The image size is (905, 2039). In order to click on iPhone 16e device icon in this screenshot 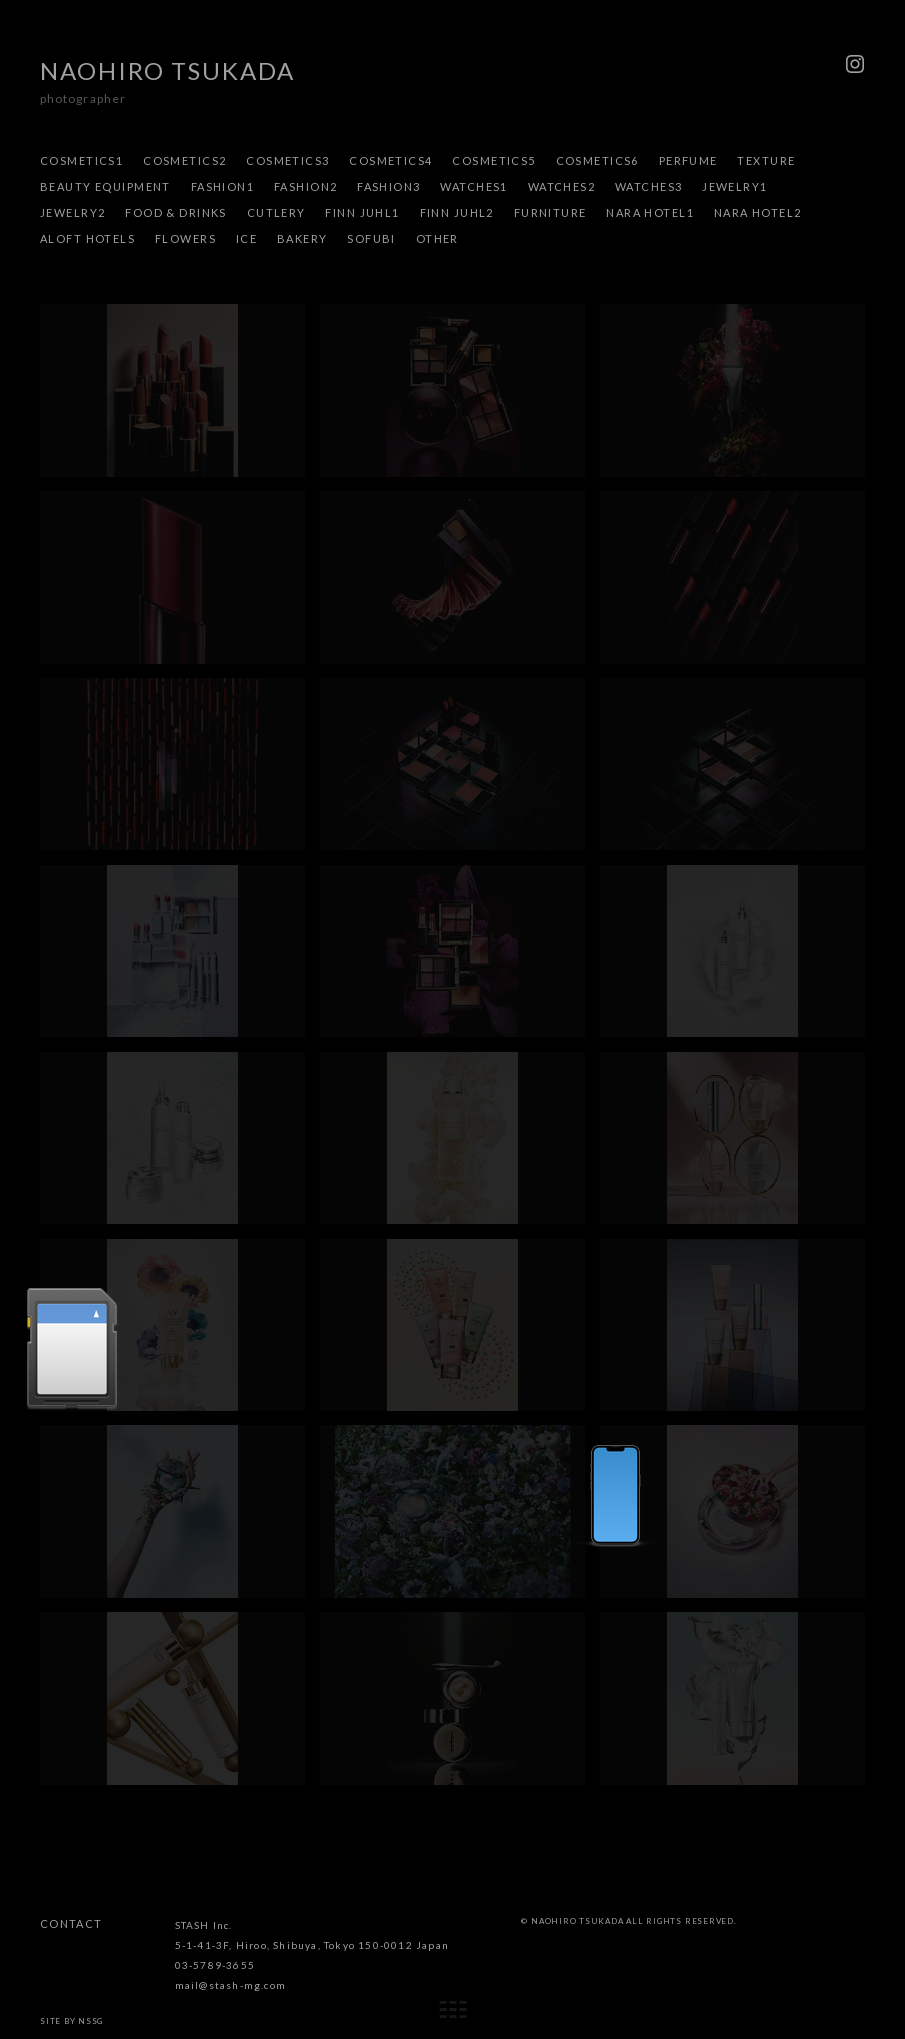, I will do `click(615, 1496)`.